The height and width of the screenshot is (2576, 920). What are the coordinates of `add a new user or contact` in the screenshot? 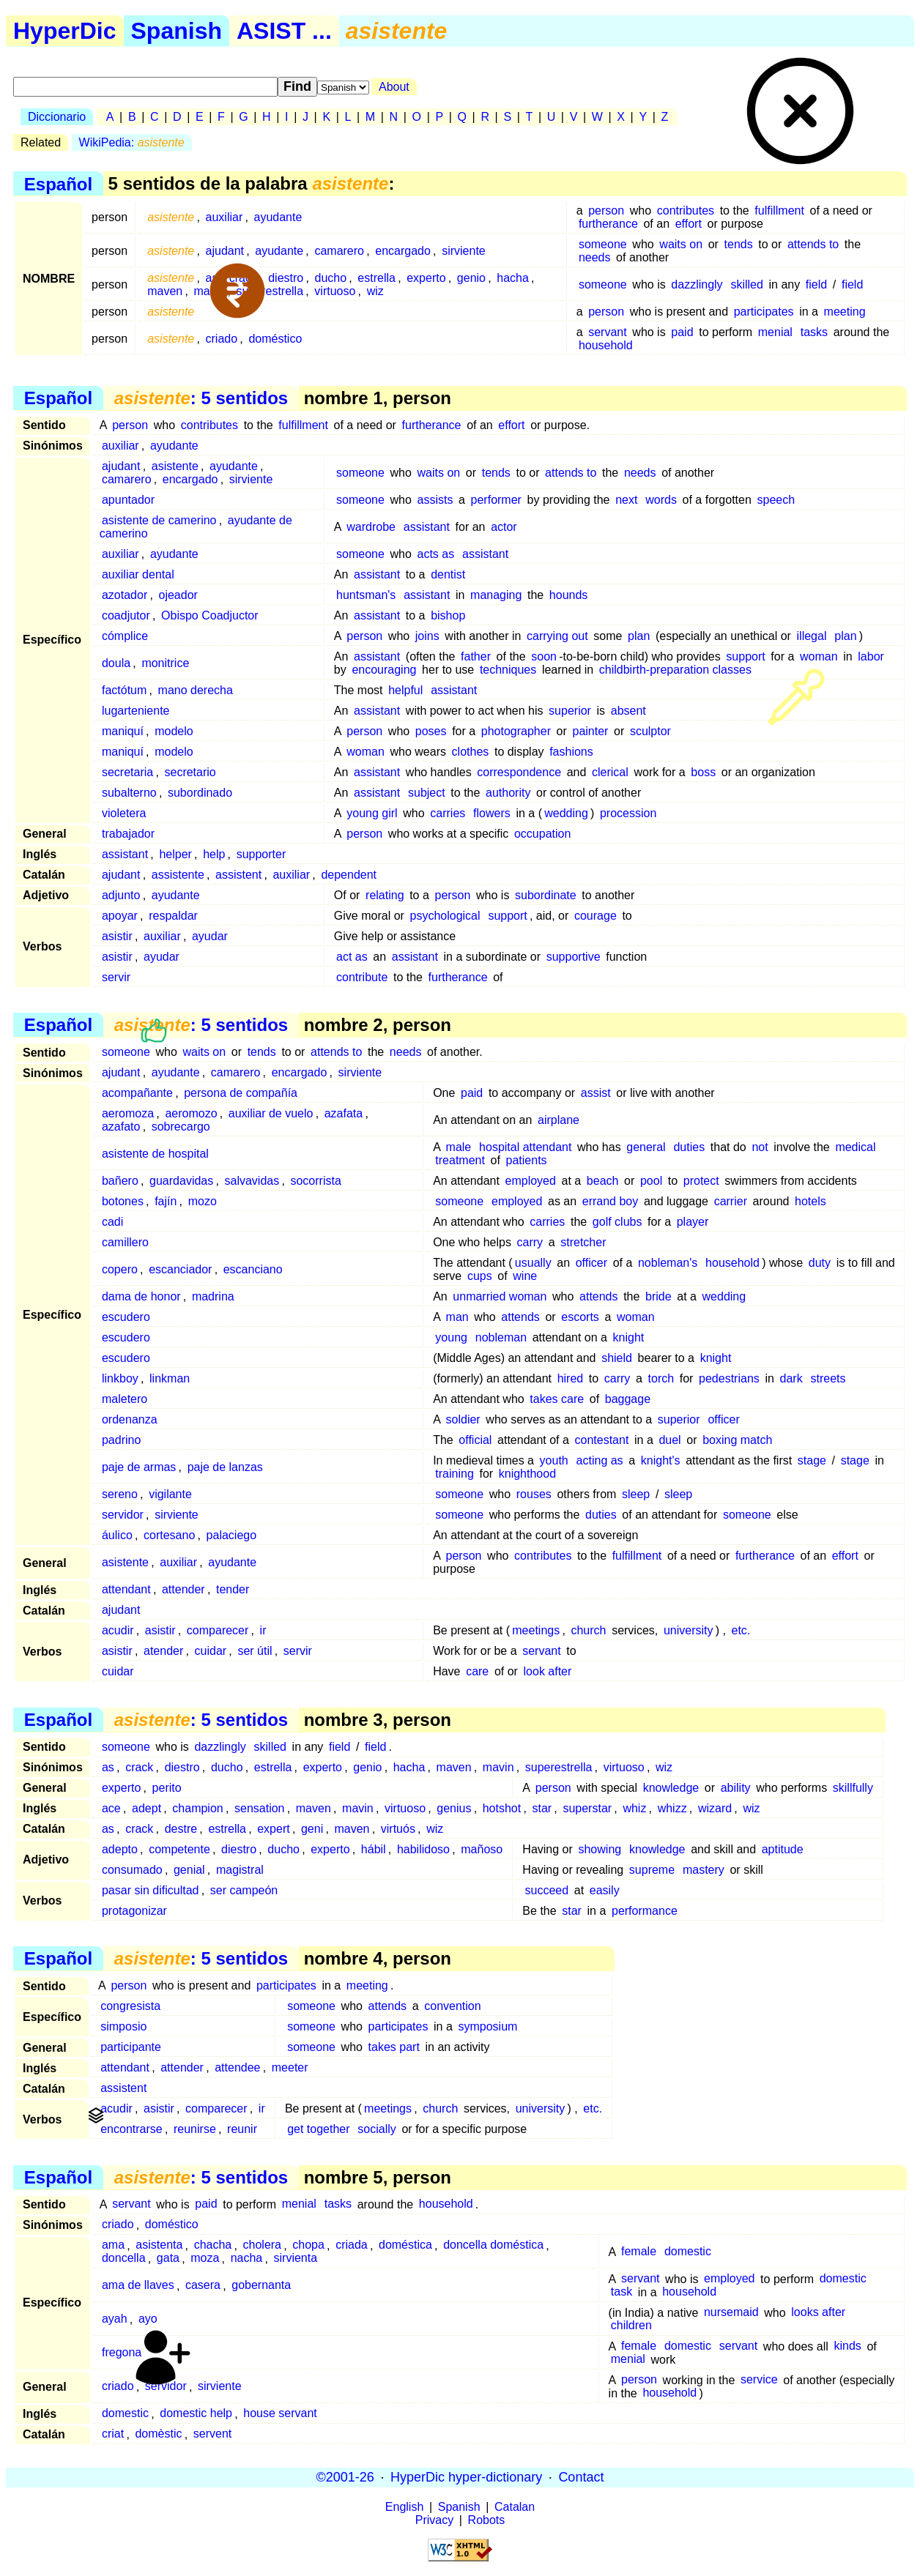 It's located at (163, 2357).